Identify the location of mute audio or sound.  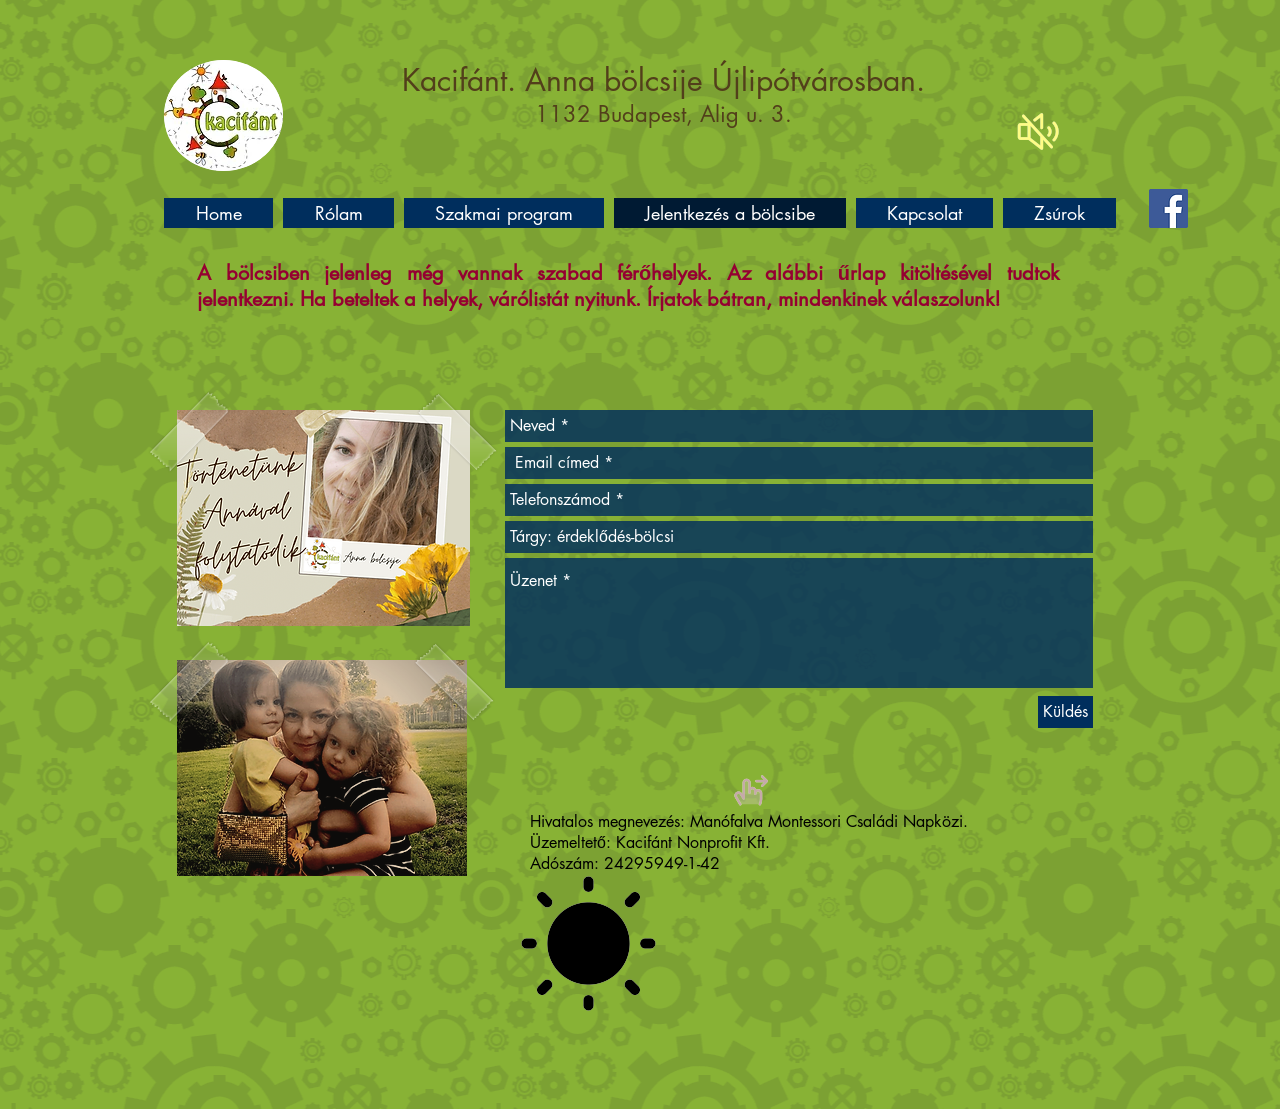
(1037, 131).